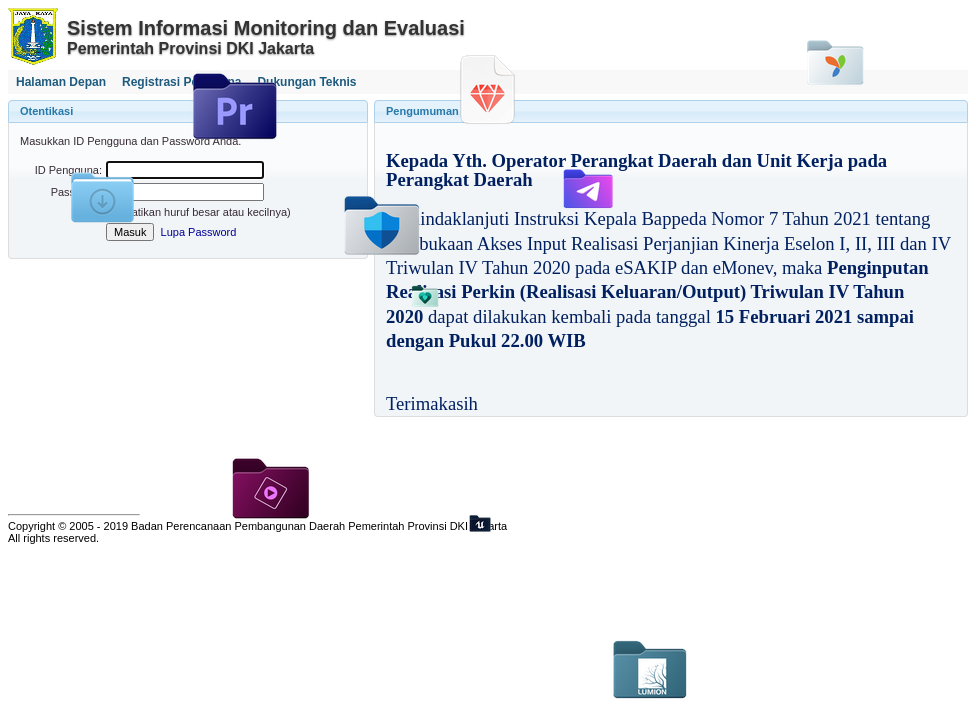 The image size is (976, 720). What do you see at coordinates (381, 227) in the screenshot?
I see `open microsoft defender security files folder` at bounding box center [381, 227].